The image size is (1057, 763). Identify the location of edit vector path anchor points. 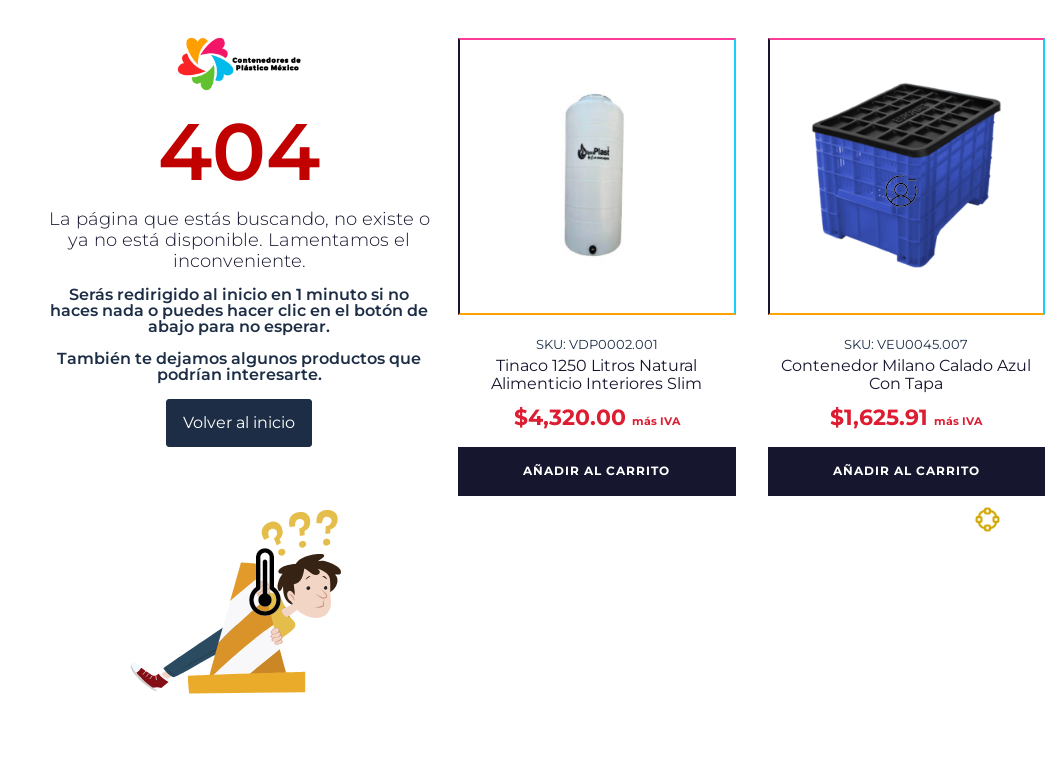
(987, 519).